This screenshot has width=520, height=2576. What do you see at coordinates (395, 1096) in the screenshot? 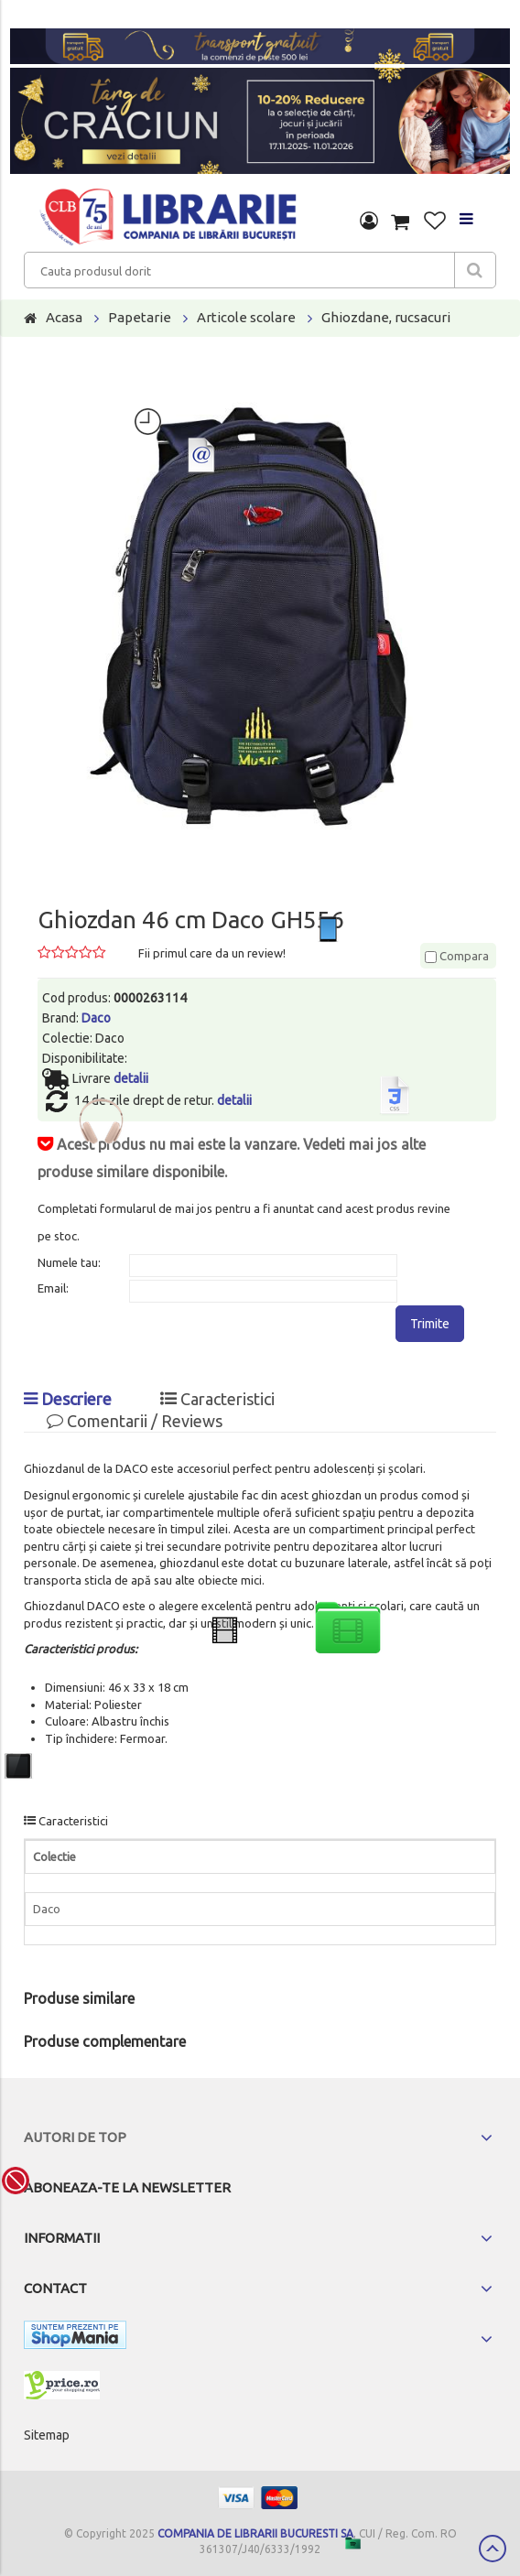
I see `a CSS stylesheet file` at bounding box center [395, 1096].